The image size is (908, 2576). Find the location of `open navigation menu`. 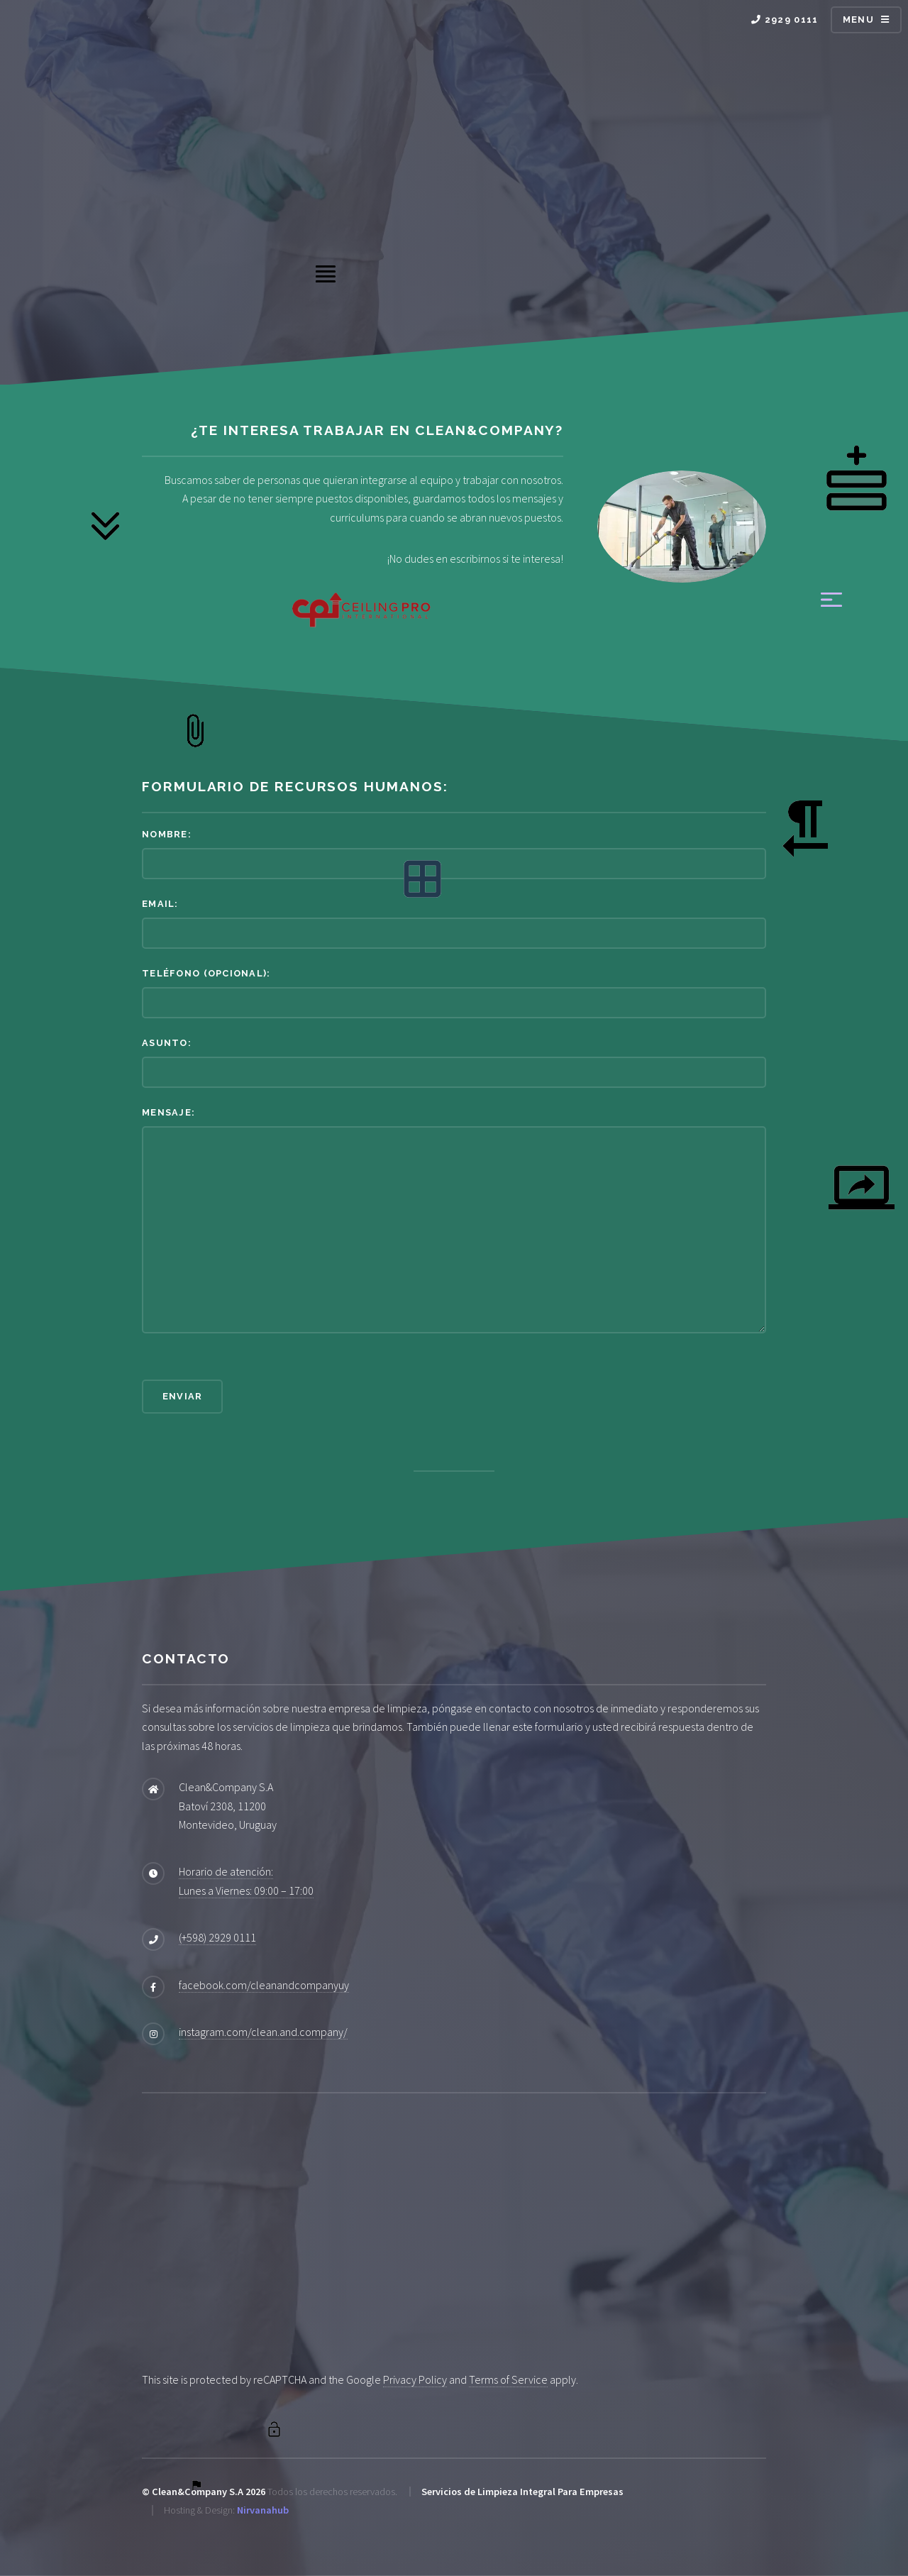

open navigation menu is located at coordinates (831, 600).